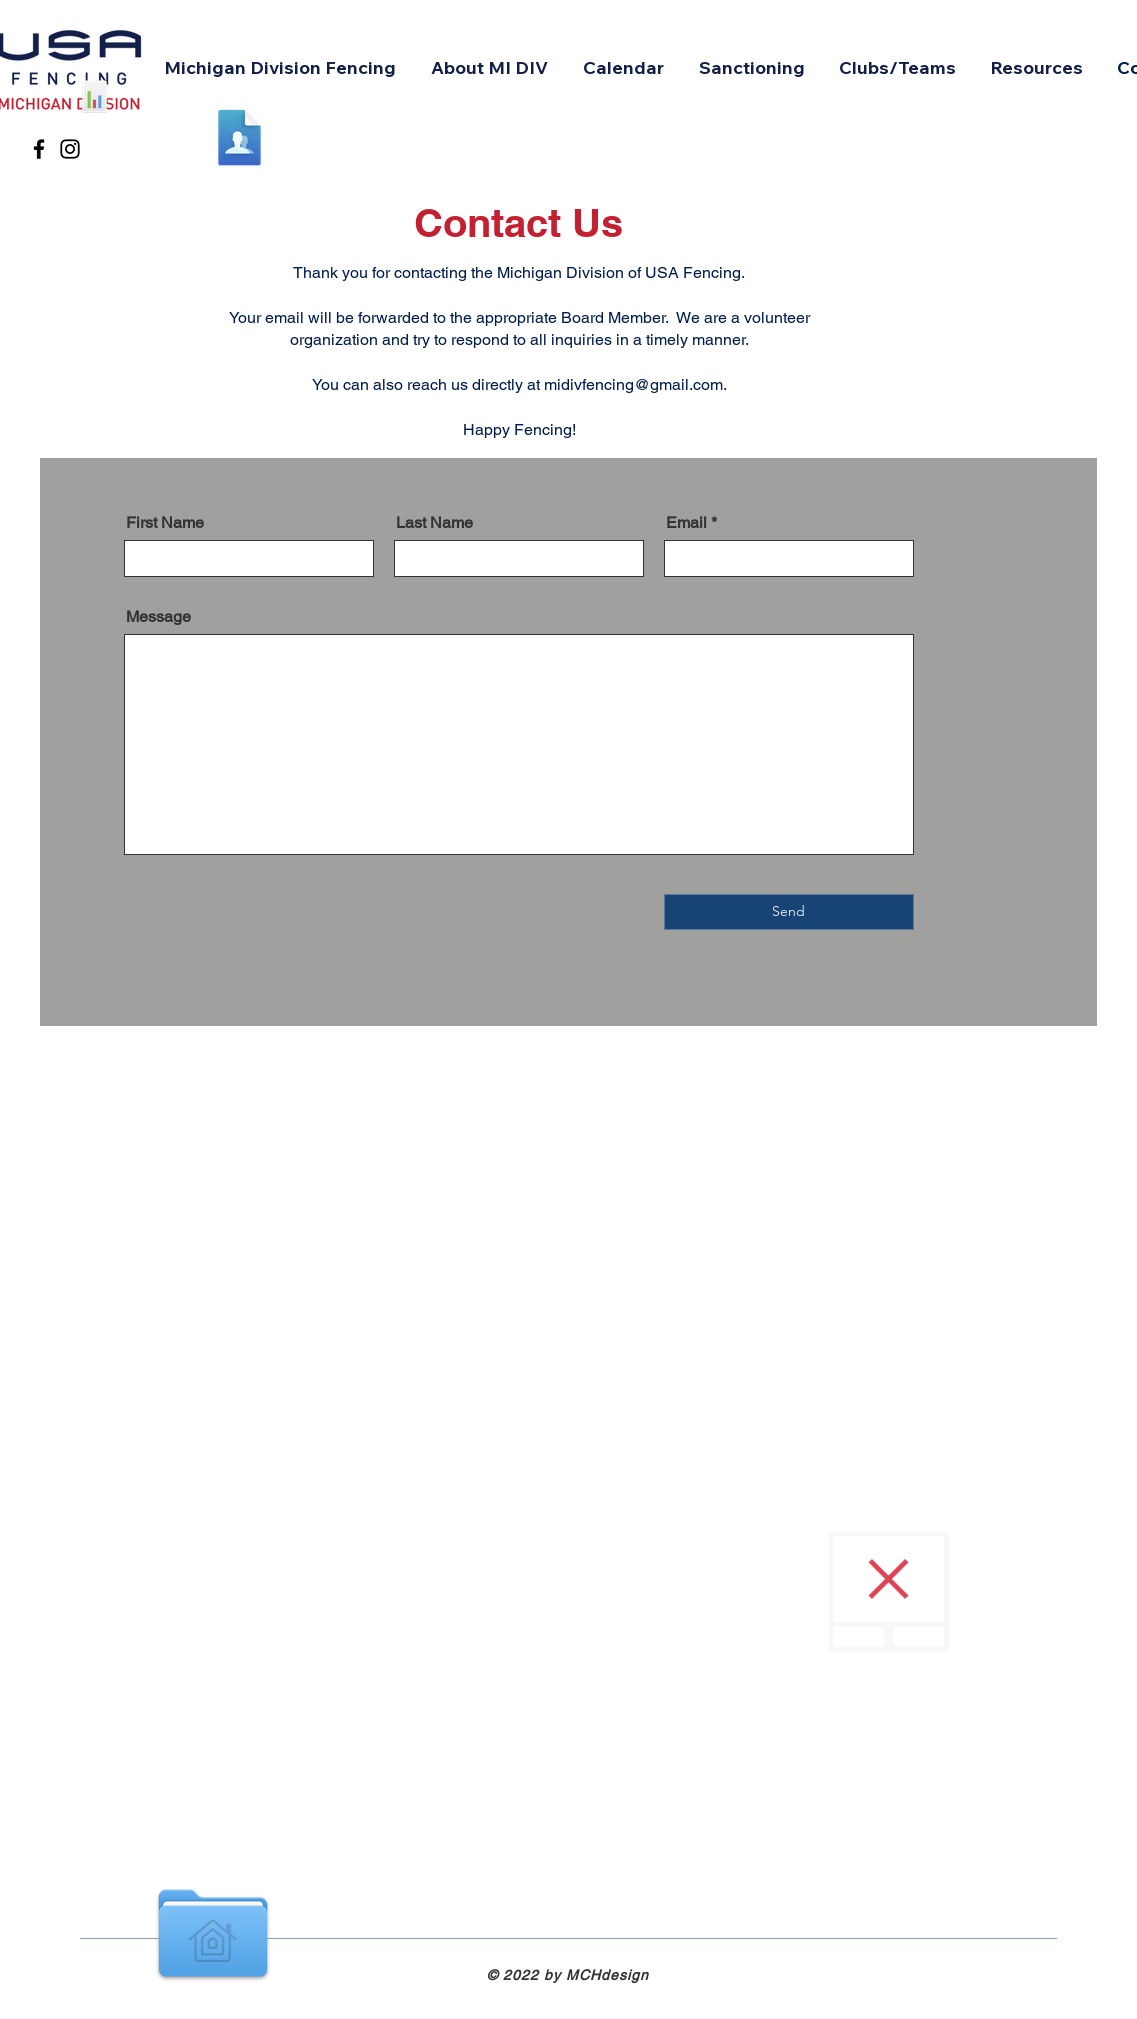  Describe the element at coordinates (94, 96) in the screenshot. I see `open an opendocument chart template file` at that location.